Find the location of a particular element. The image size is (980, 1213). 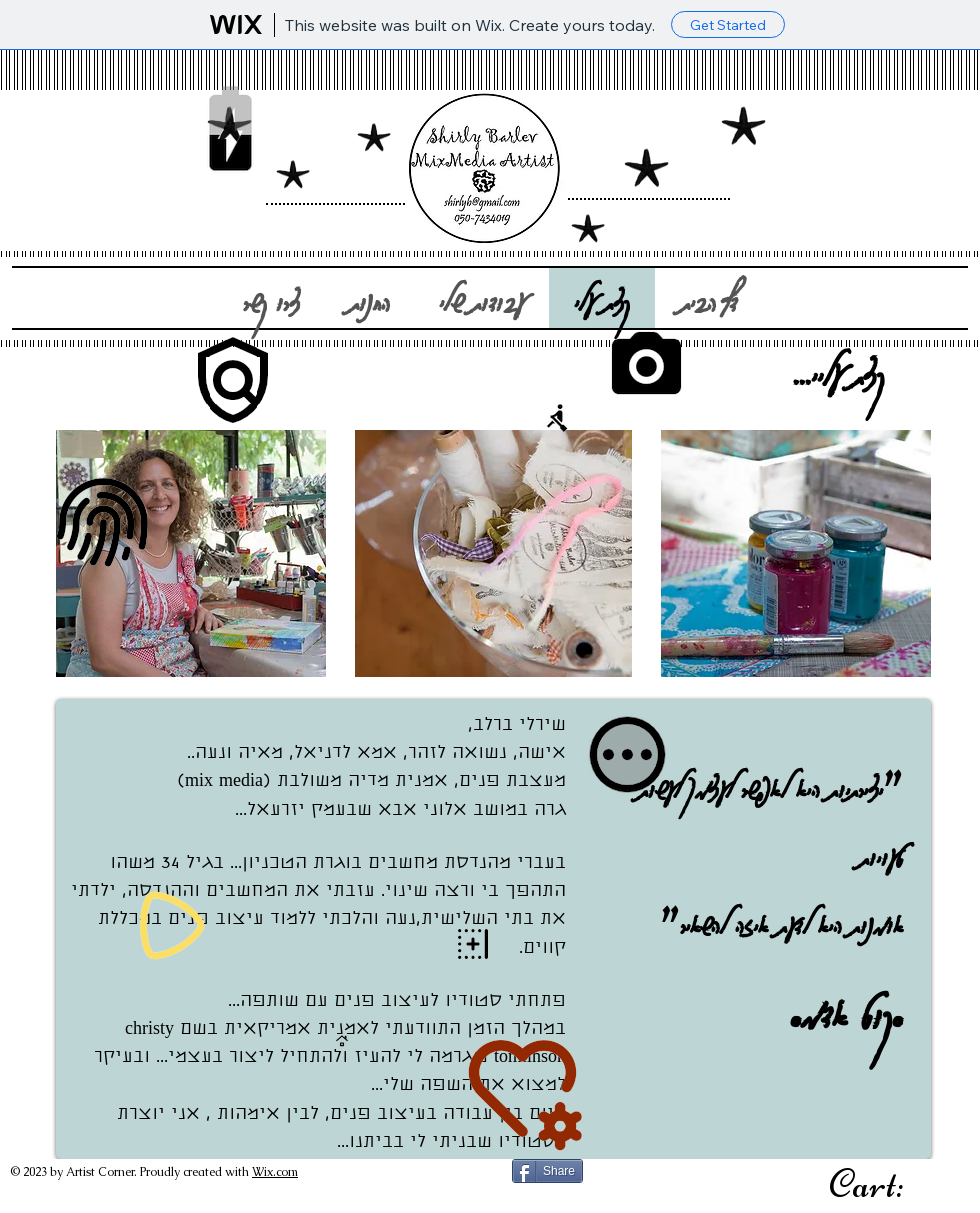

access rowing or kayaking activities is located at coordinates (556, 417).